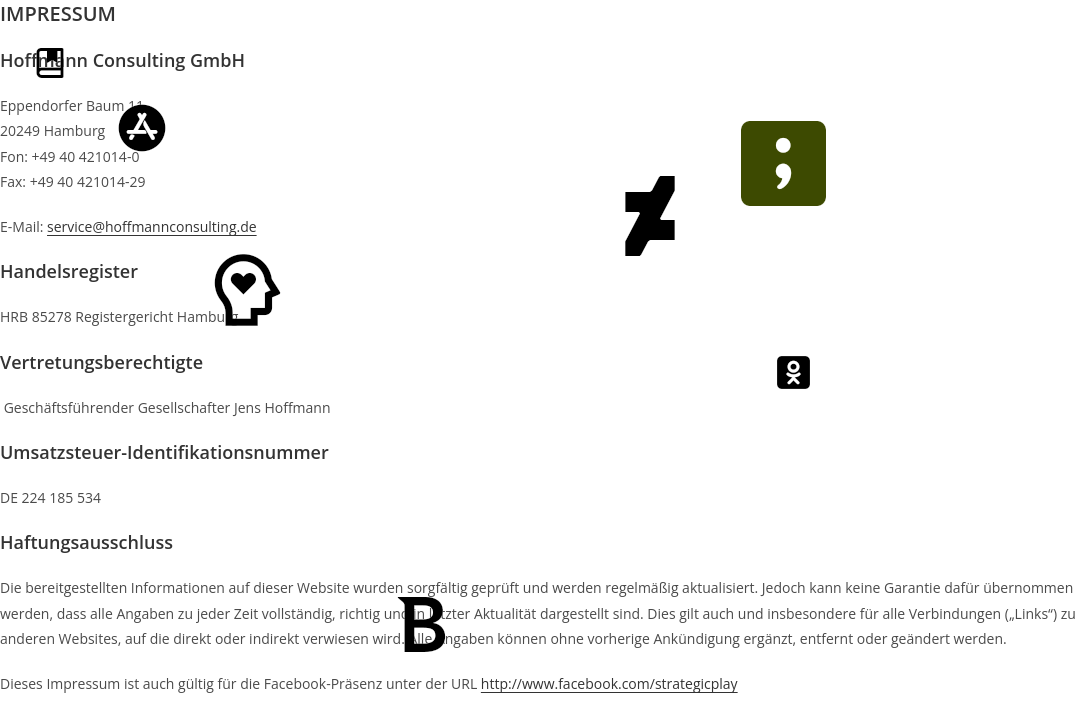 This screenshot has height=720, width=1089. Describe the element at coordinates (793, 372) in the screenshot. I see `open odnoklassniki social network app` at that location.